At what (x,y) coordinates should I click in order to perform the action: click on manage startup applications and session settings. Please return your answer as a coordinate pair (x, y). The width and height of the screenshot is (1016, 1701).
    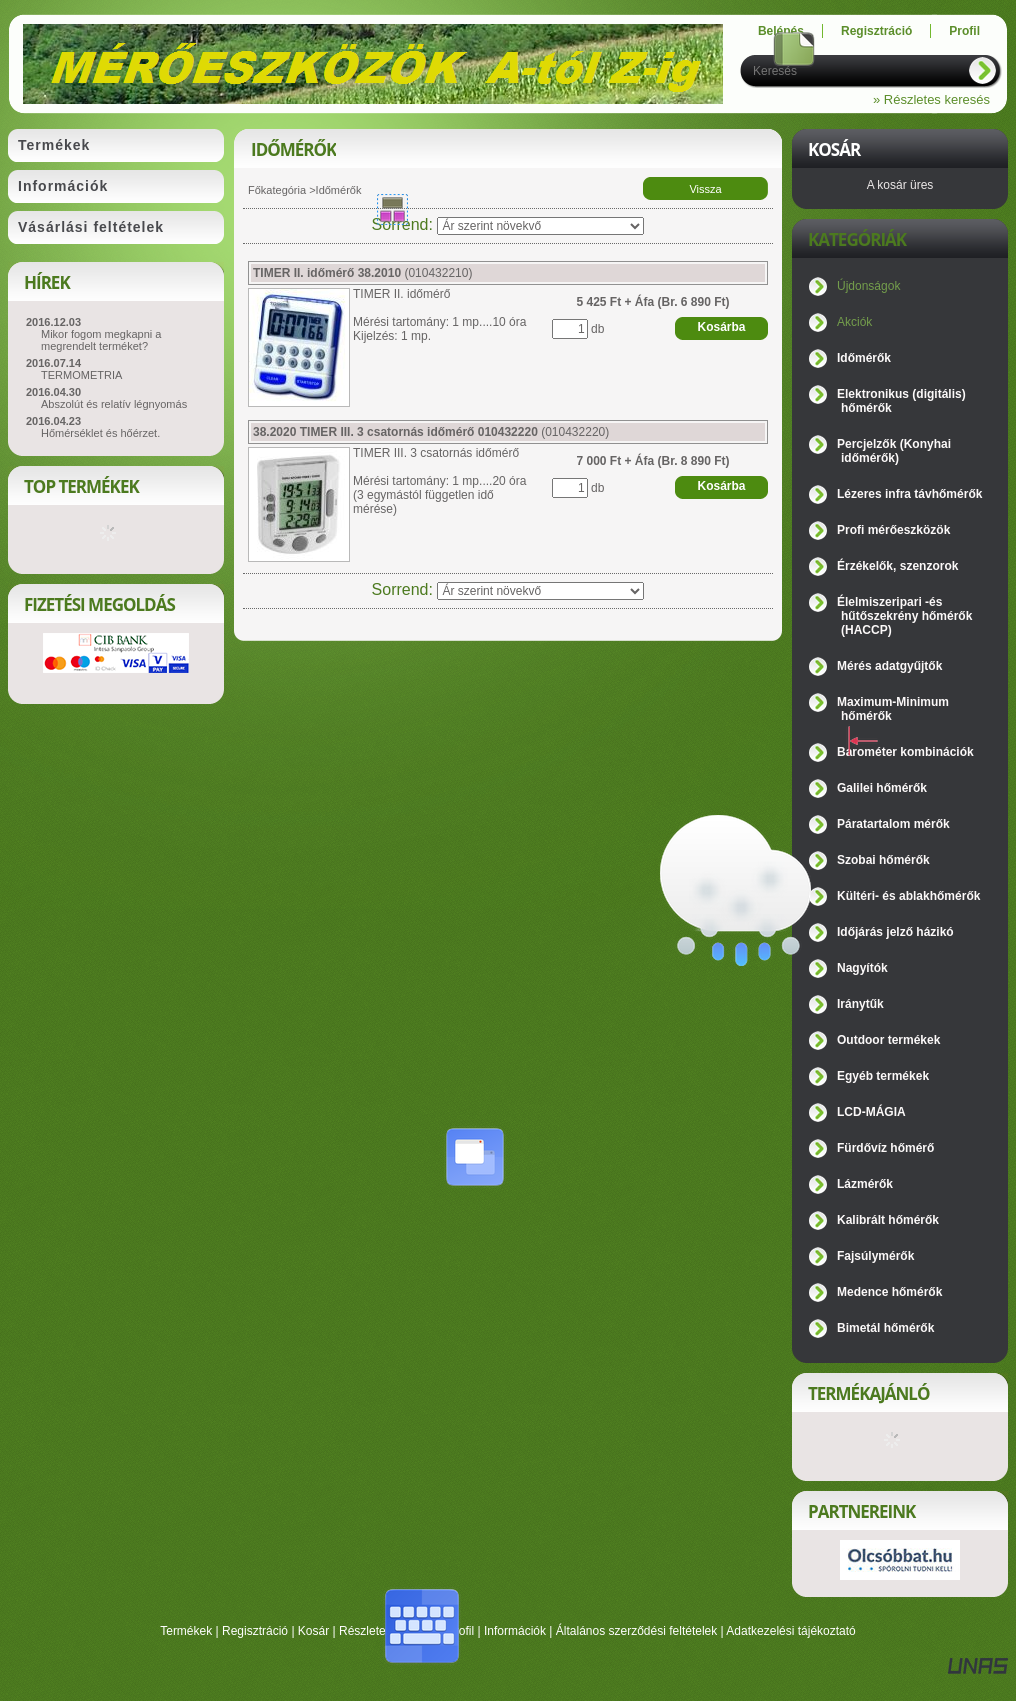
    Looking at the image, I should click on (475, 1157).